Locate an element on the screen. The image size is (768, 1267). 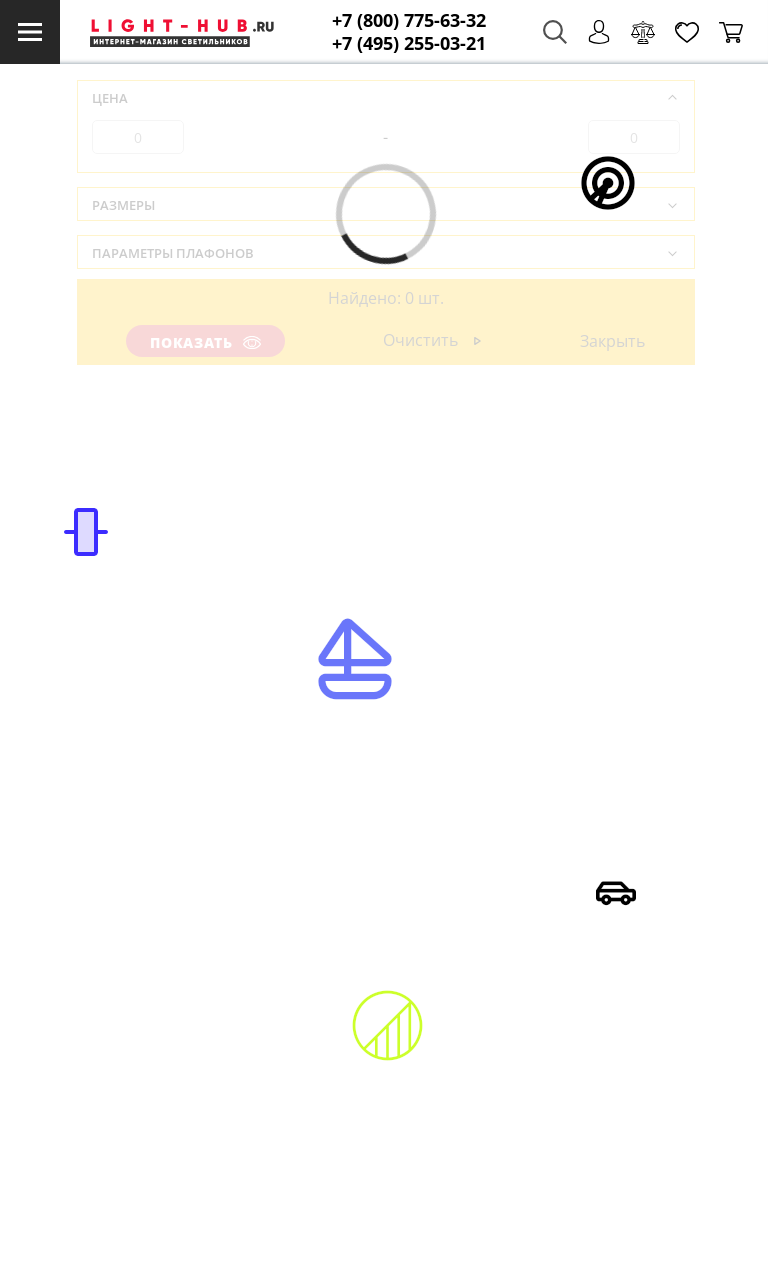
access sailing or boating features is located at coordinates (355, 659).